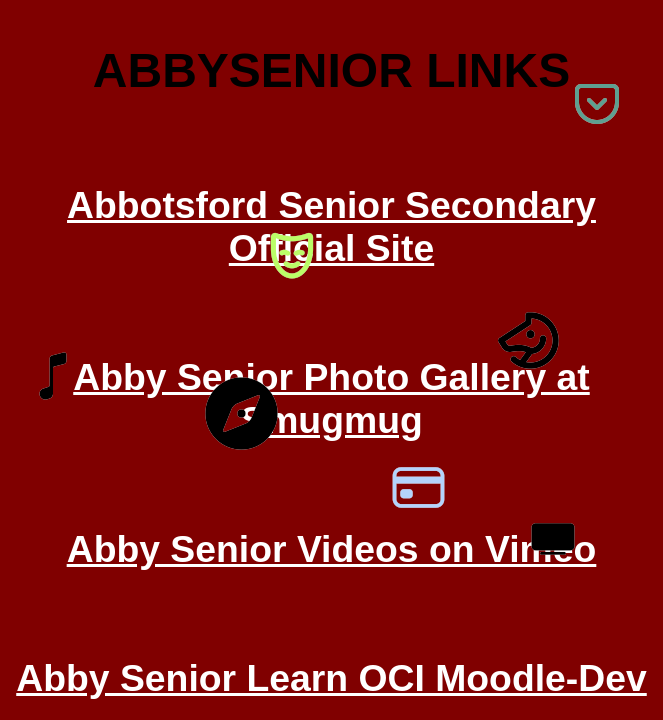 The image size is (663, 720). What do you see at coordinates (597, 104) in the screenshot?
I see `save to pocket for later reading` at bounding box center [597, 104].